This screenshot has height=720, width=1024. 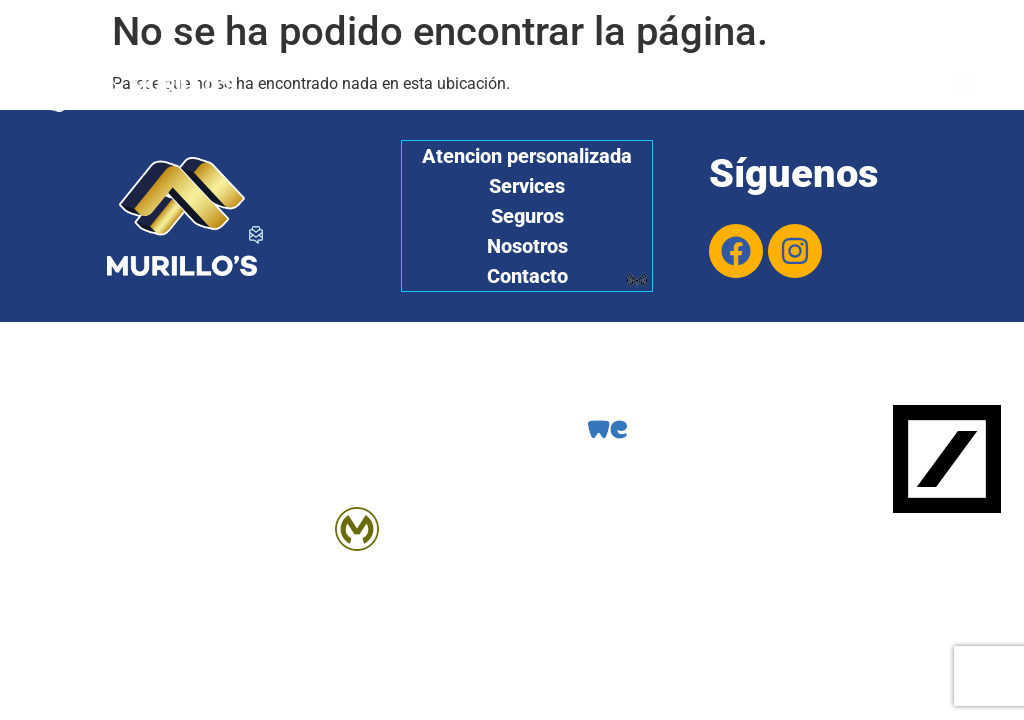 What do you see at coordinates (637, 281) in the screenshot?
I see `eclipse mosquitto MQTT broker logo` at bounding box center [637, 281].